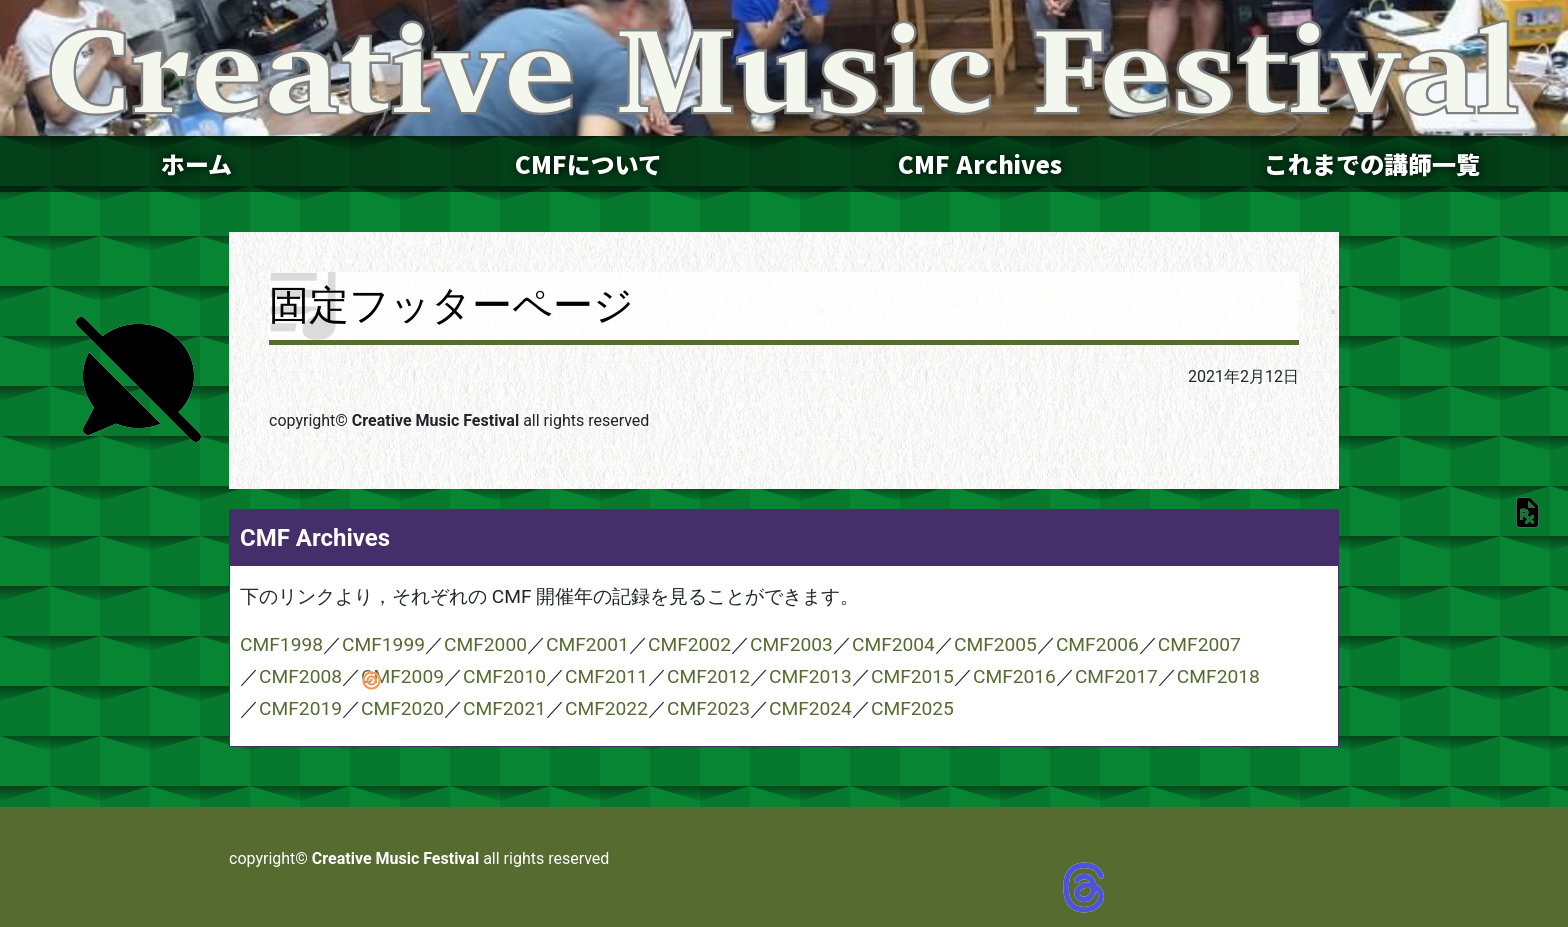 This screenshot has width=1568, height=927. Describe the element at coordinates (138, 379) in the screenshot. I see `mute or disable comments` at that location.